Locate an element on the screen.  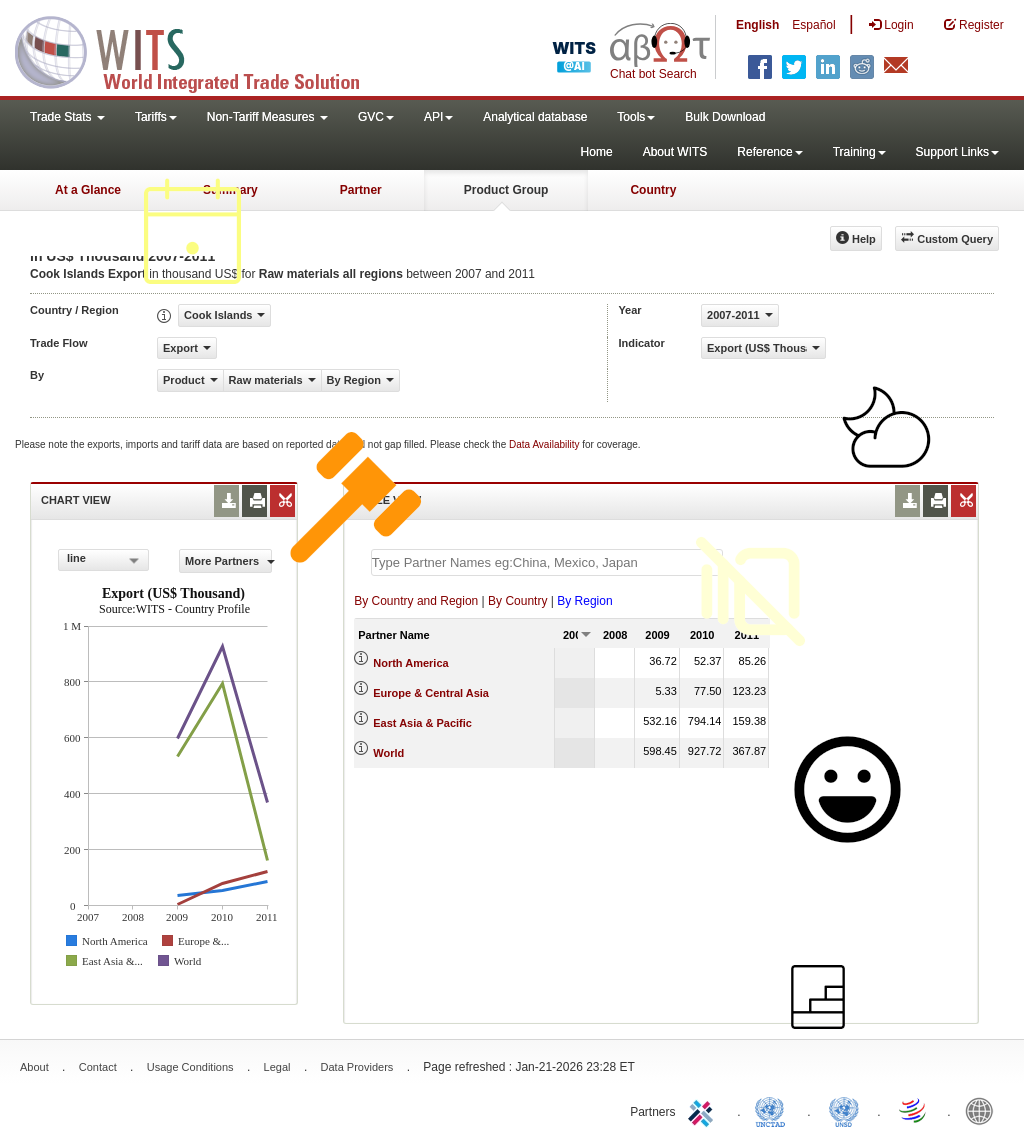
indicates a calendar event or scheduled item is located at coordinates (192, 235).